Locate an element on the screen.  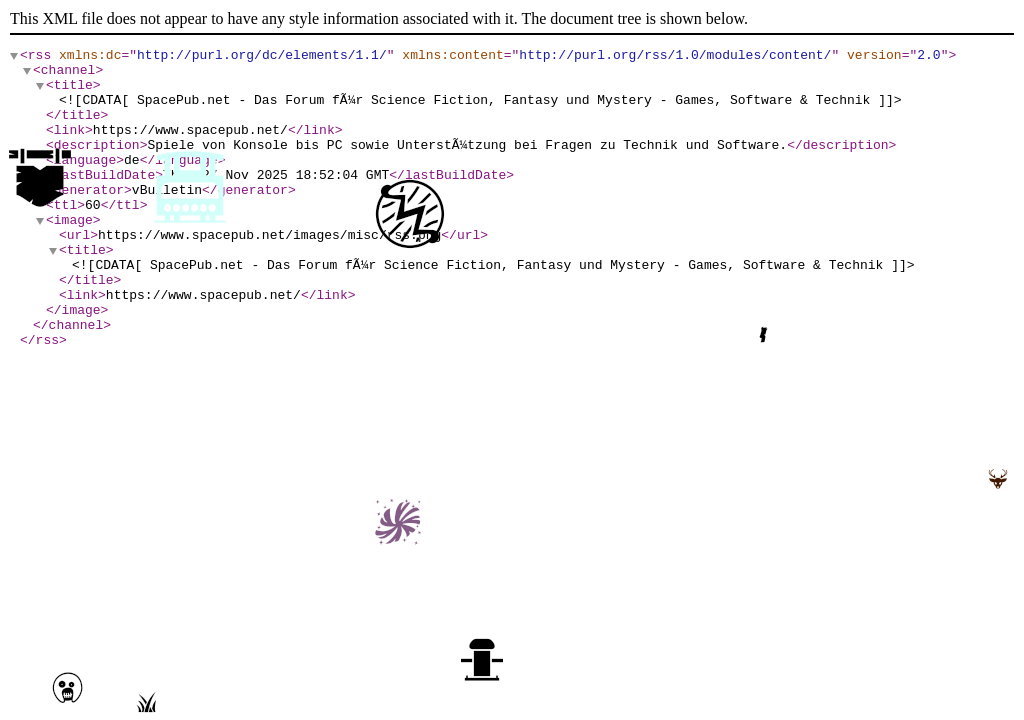
select portugal as your country or region is located at coordinates (763, 334).